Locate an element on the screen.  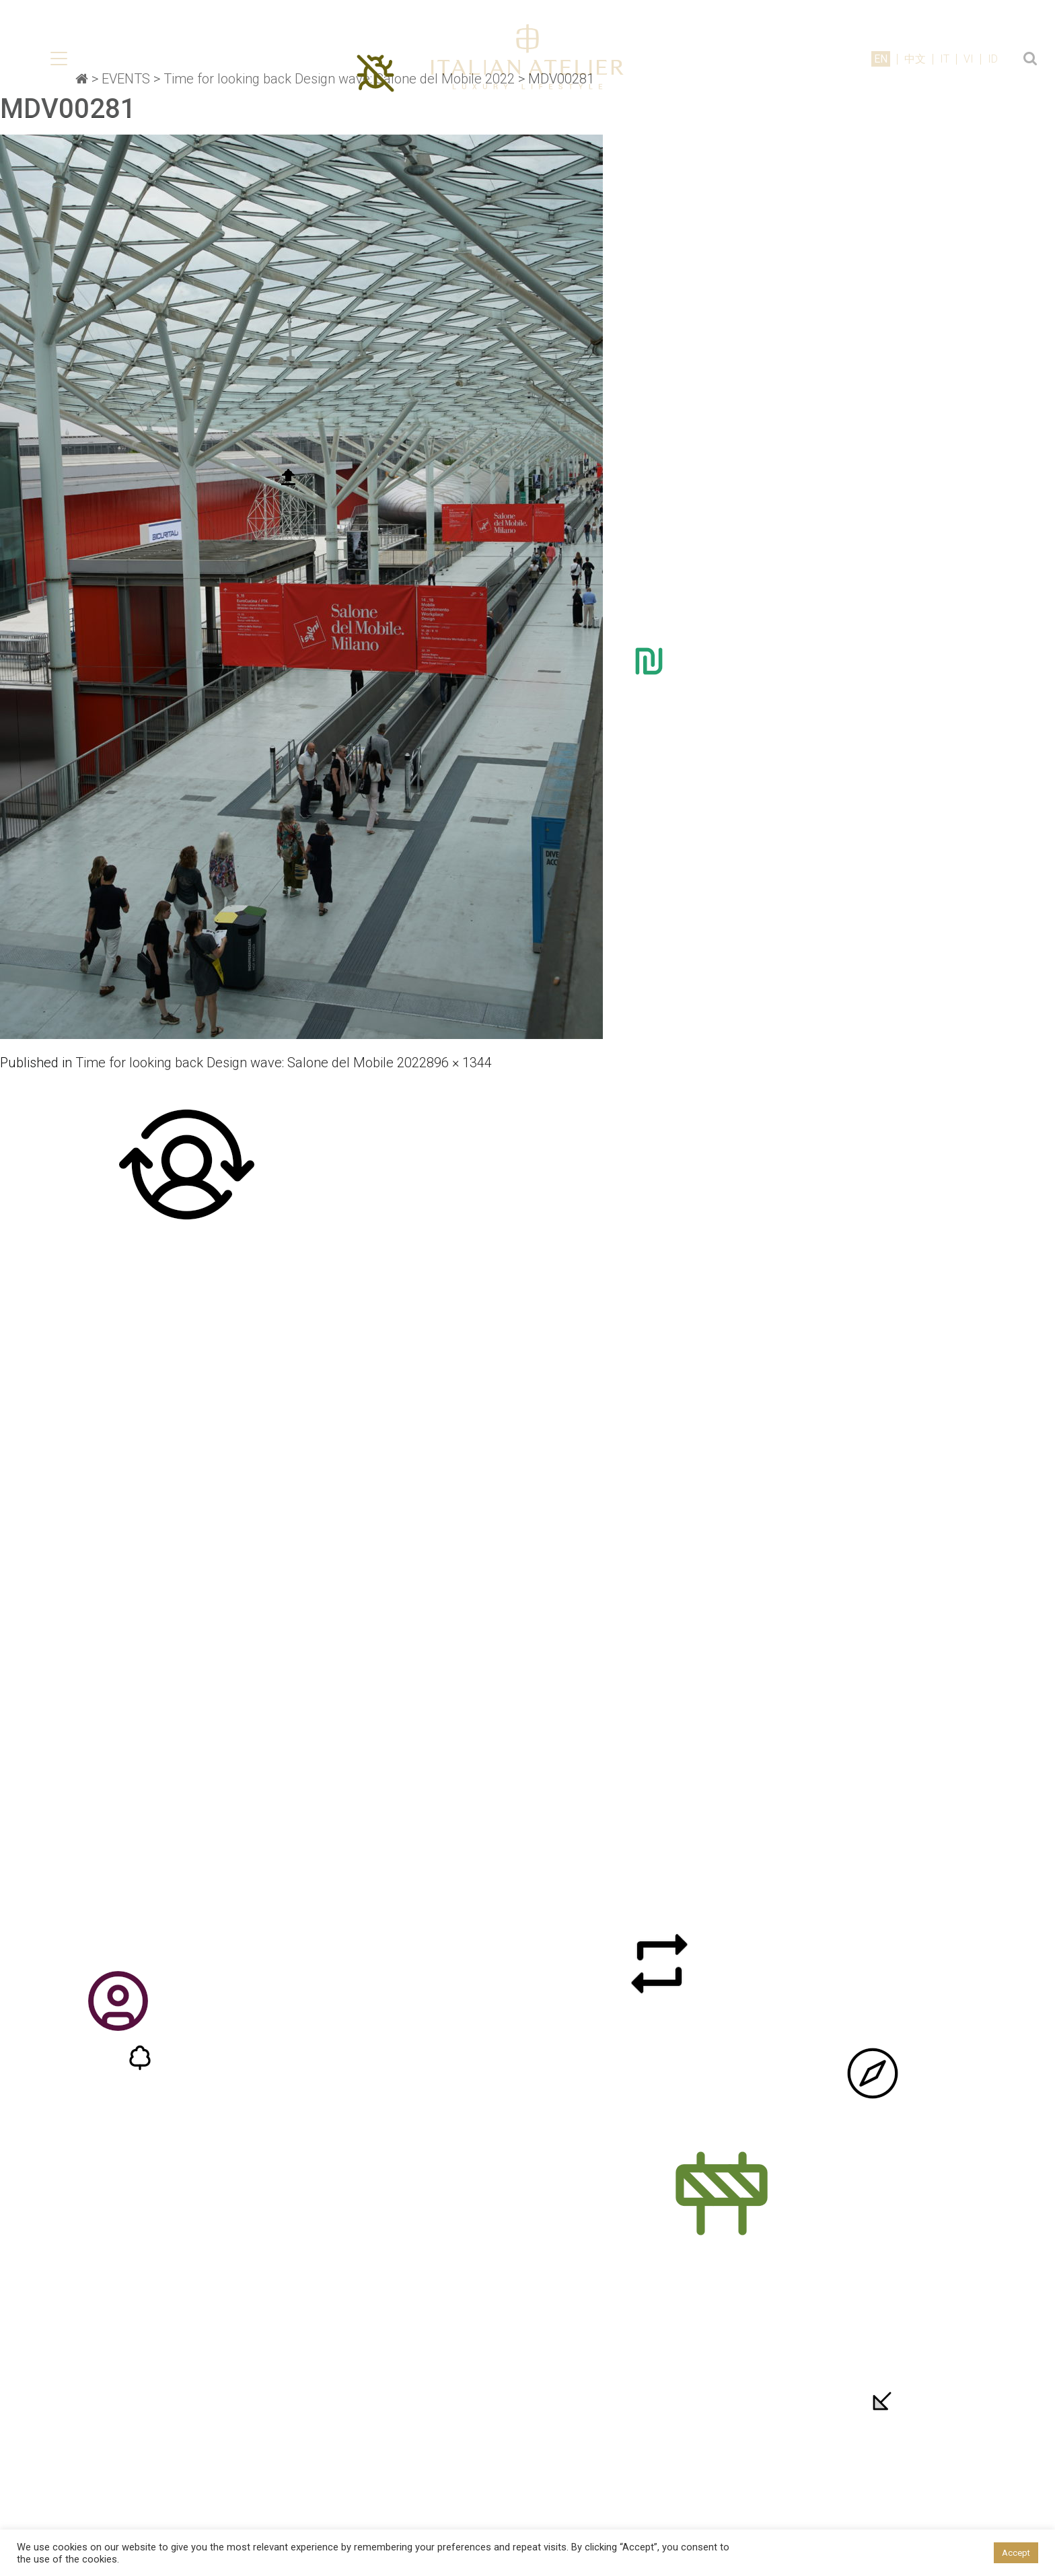
view your profile is located at coordinates (118, 2001).